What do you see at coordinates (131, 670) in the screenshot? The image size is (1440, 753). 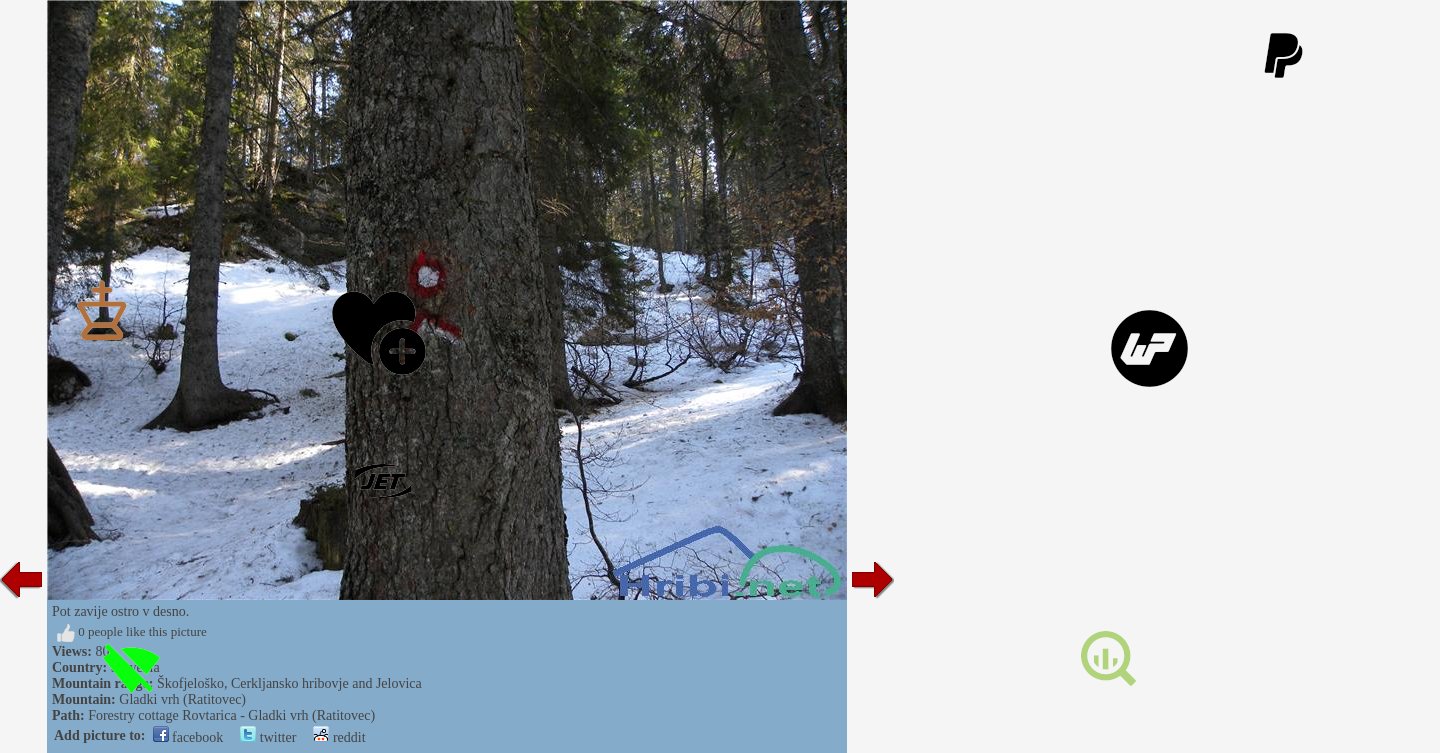 I see `indicates wifi is currently disabled` at bounding box center [131, 670].